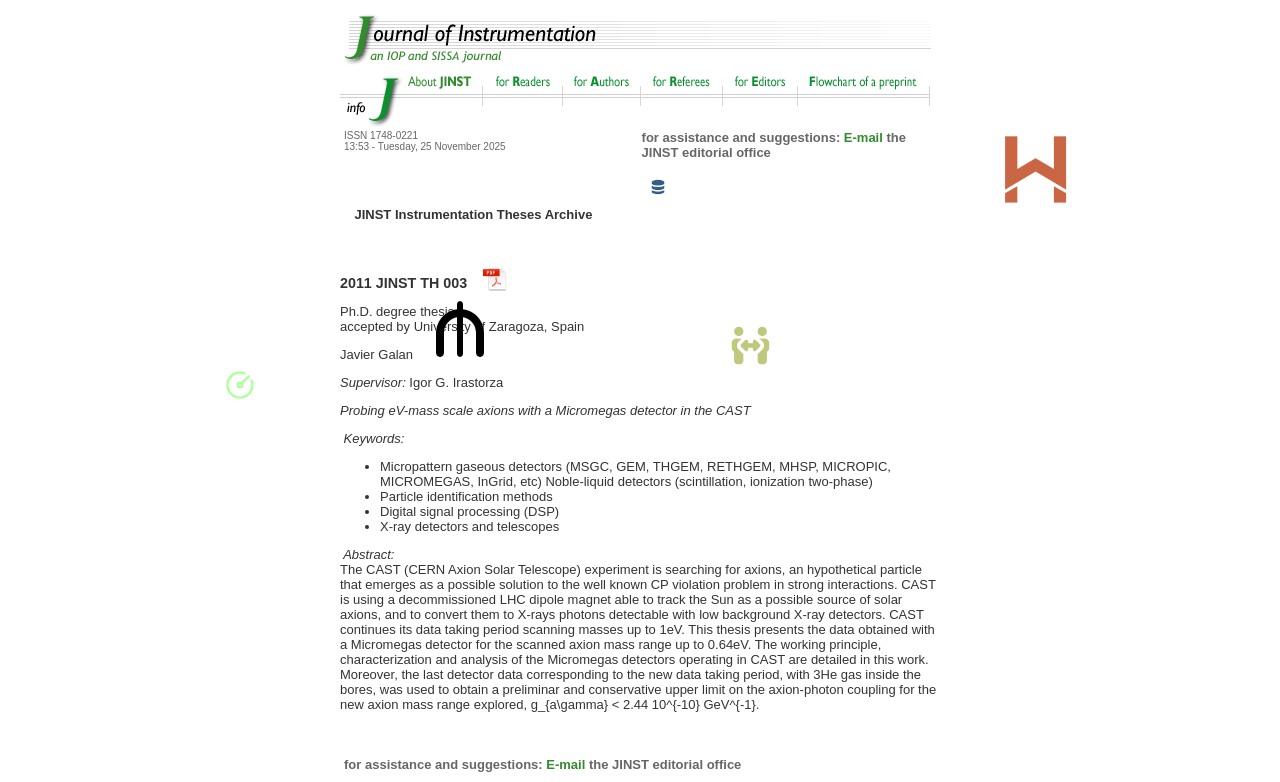 The height and width of the screenshot is (782, 1280). Describe the element at coordinates (658, 187) in the screenshot. I see `access database storage` at that location.